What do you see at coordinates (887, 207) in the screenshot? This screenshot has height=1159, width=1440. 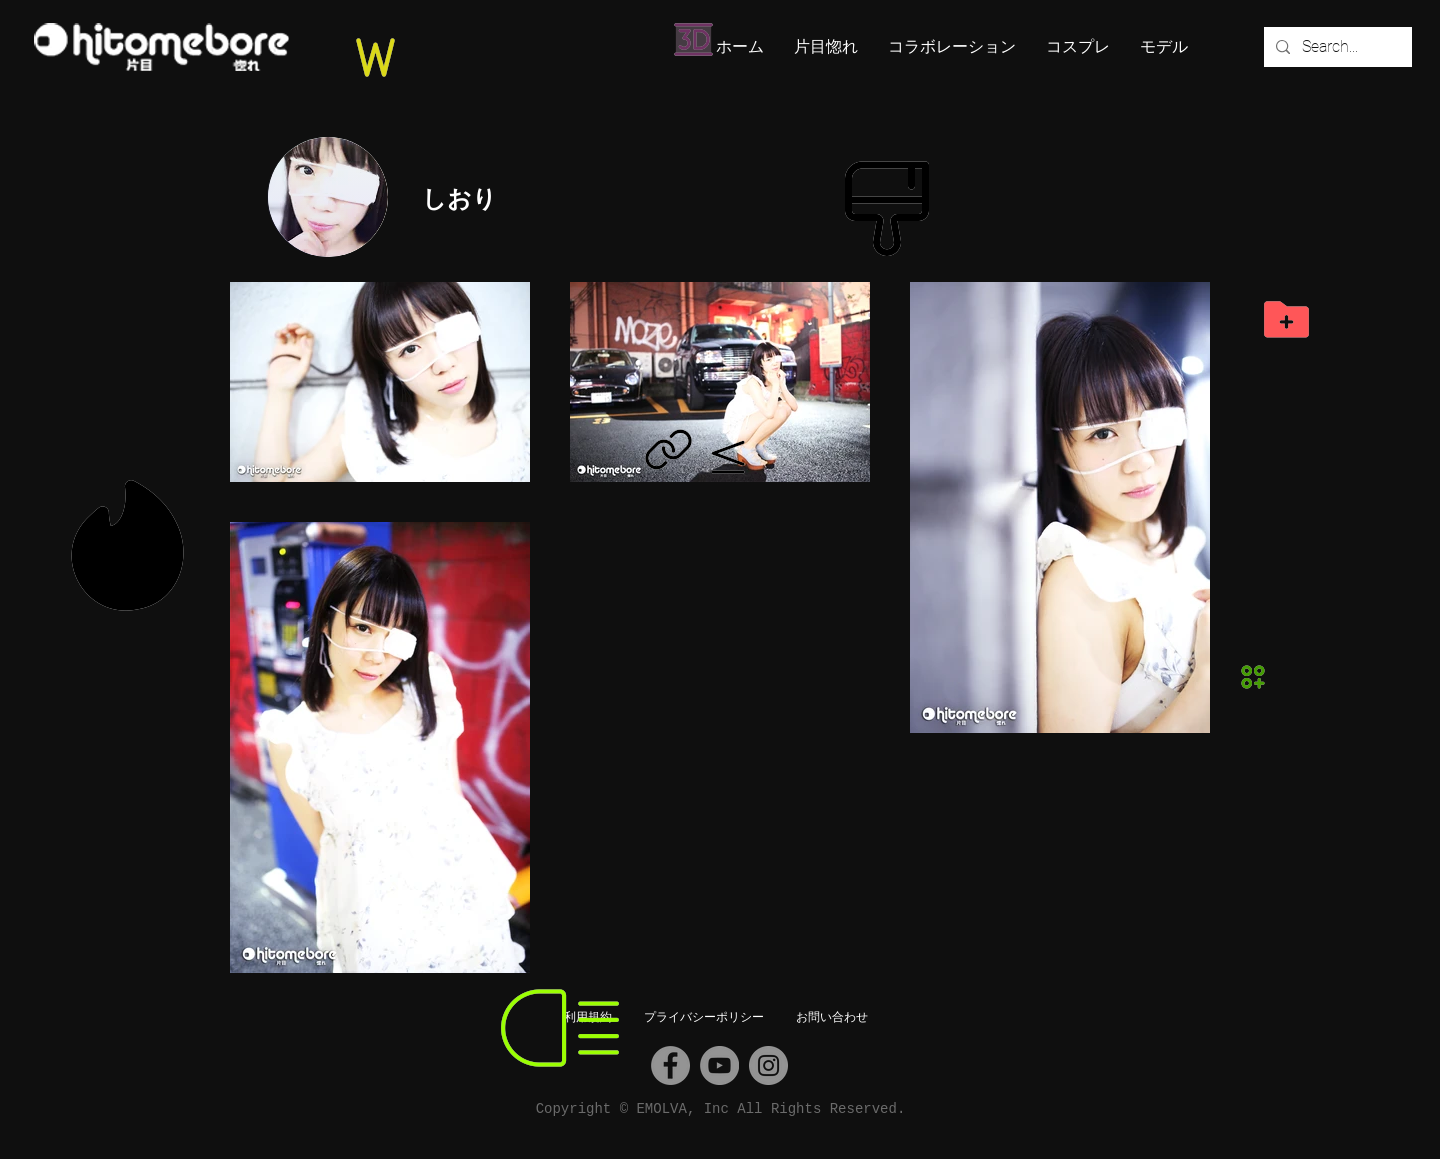 I see `access painting or drawing tools` at bounding box center [887, 207].